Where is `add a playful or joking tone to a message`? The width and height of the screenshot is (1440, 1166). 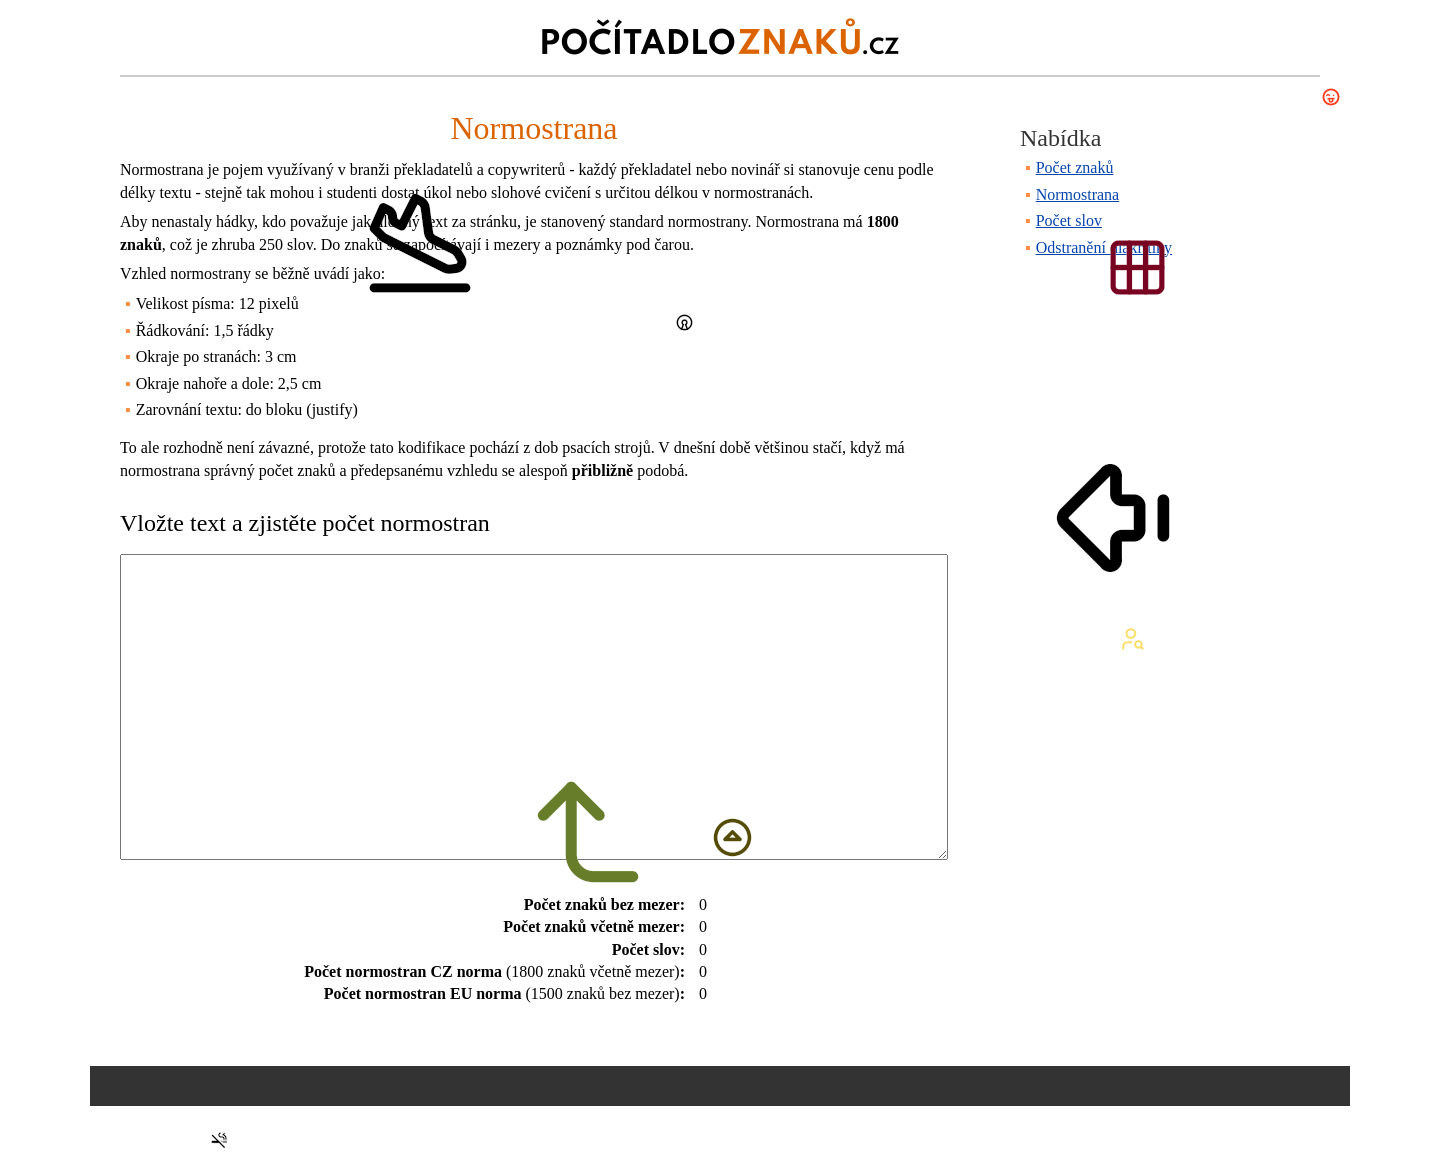
add a playful or joking tone to a message is located at coordinates (1331, 97).